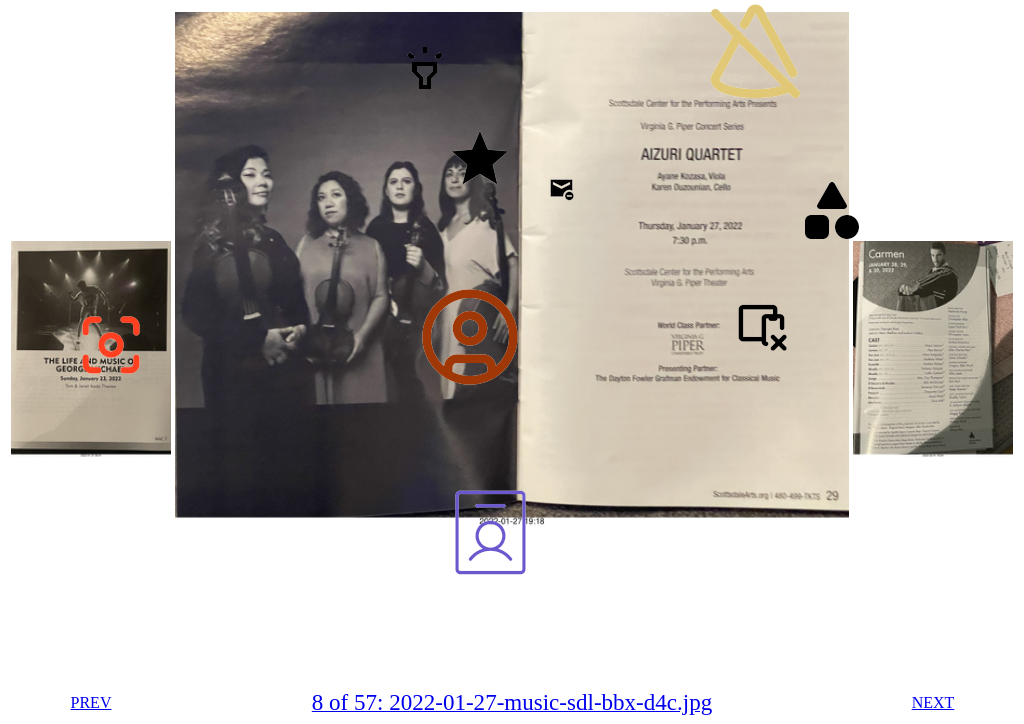 The width and height of the screenshot is (1024, 724). Describe the element at coordinates (425, 68) in the screenshot. I see `highlight selected text` at that location.